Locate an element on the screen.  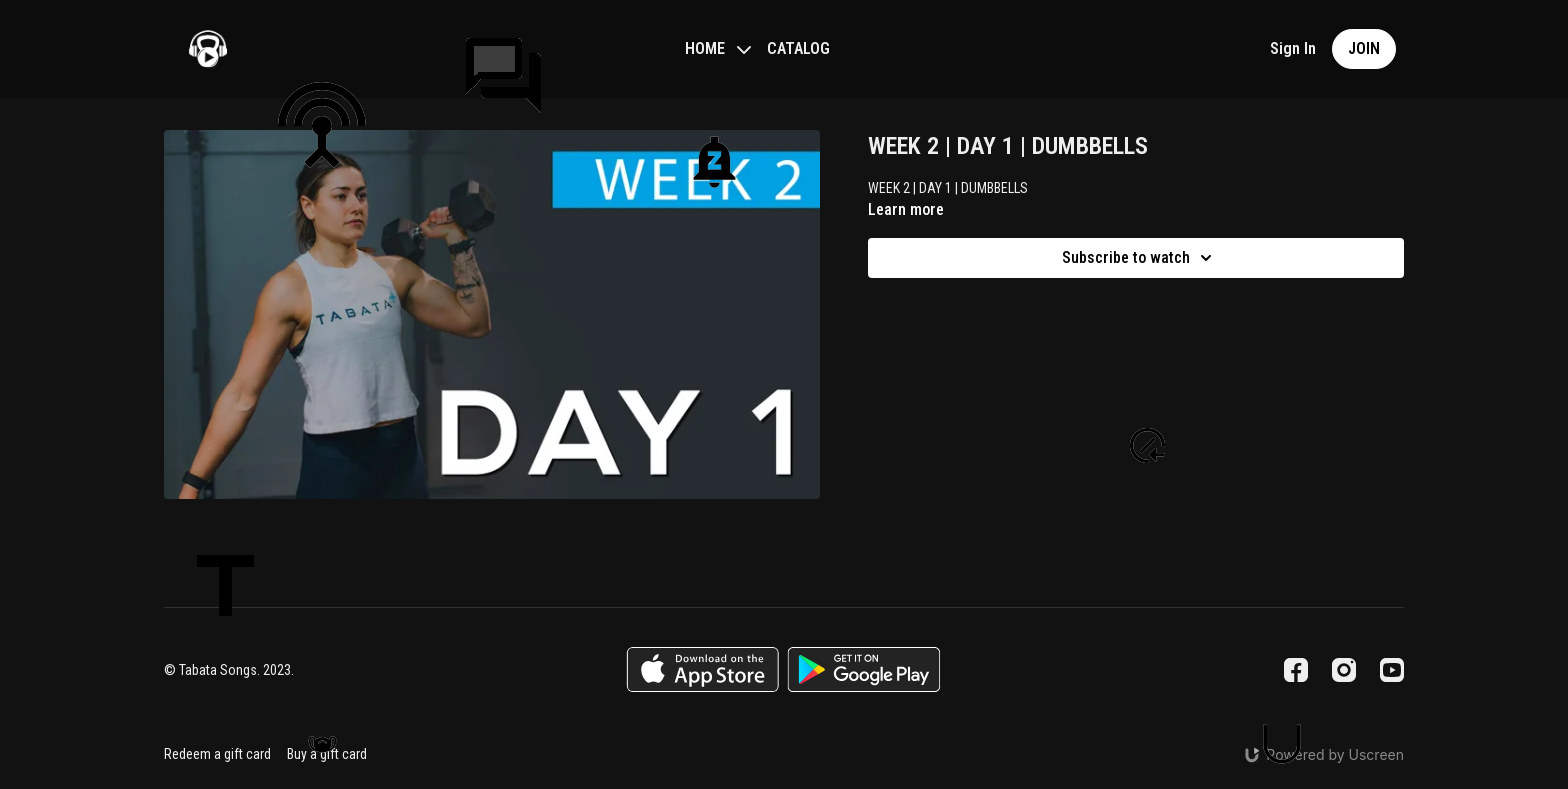
configure antenna or broadcast settings is located at coordinates (322, 126).